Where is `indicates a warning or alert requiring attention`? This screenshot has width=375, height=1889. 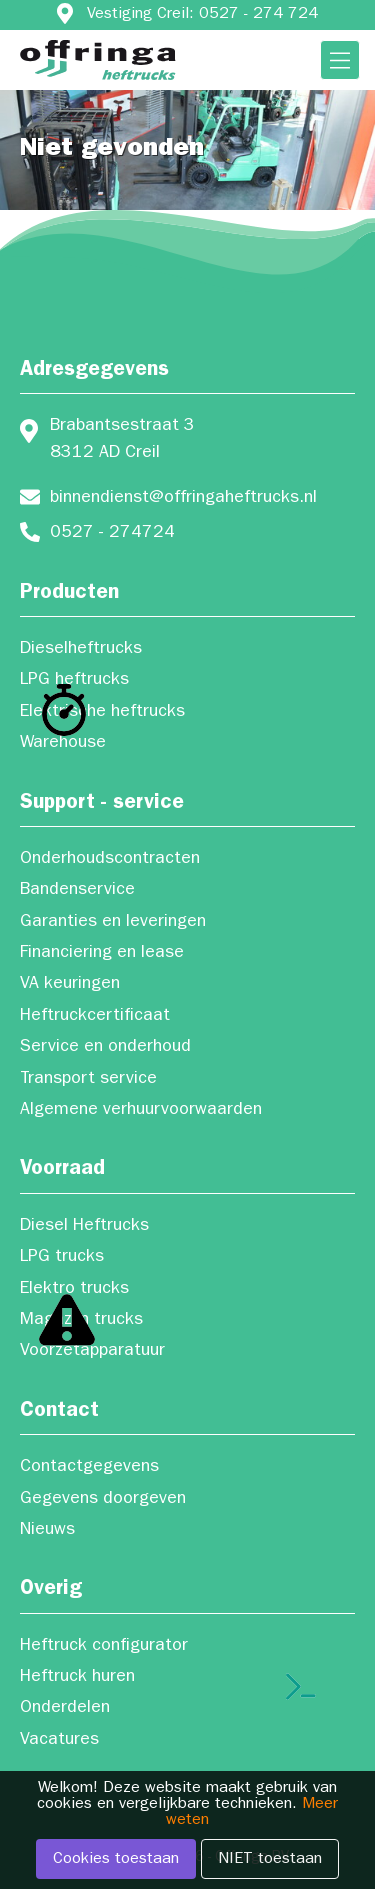 indicates a warning or alert requiring attention is located at coordinates (67, 1322).